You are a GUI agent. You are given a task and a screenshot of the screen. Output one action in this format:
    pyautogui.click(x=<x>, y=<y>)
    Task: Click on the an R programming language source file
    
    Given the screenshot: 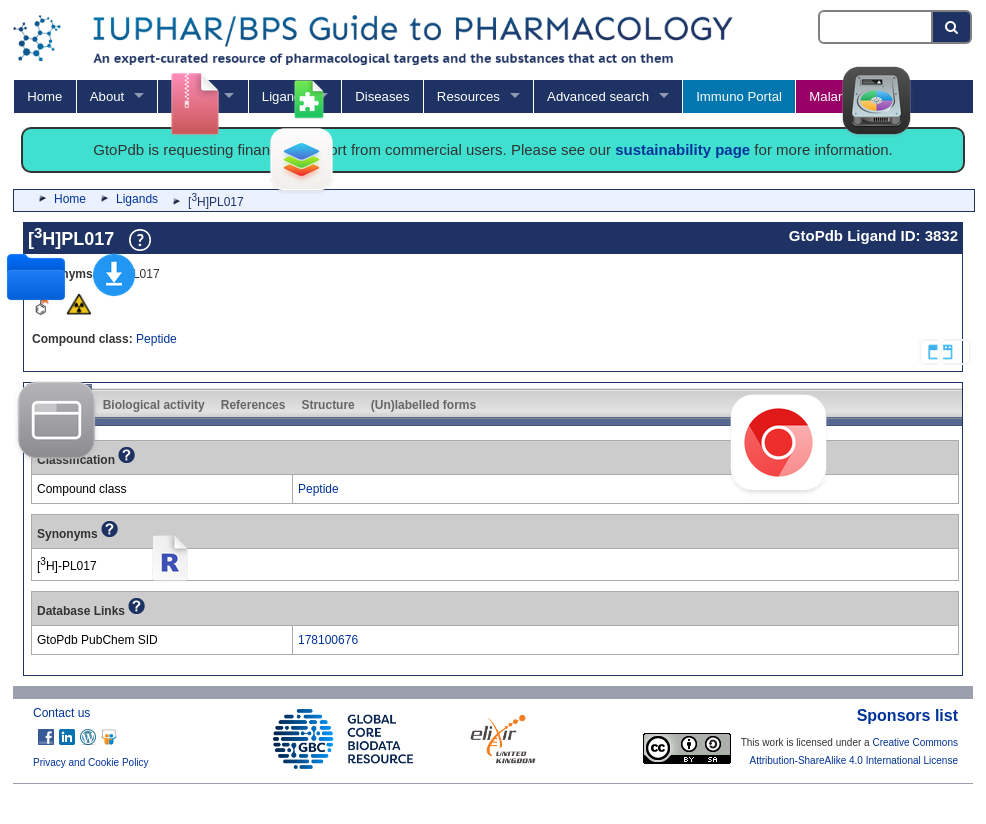 What is the action you would take?
    pyautogui.click(x=170, y=559)
    